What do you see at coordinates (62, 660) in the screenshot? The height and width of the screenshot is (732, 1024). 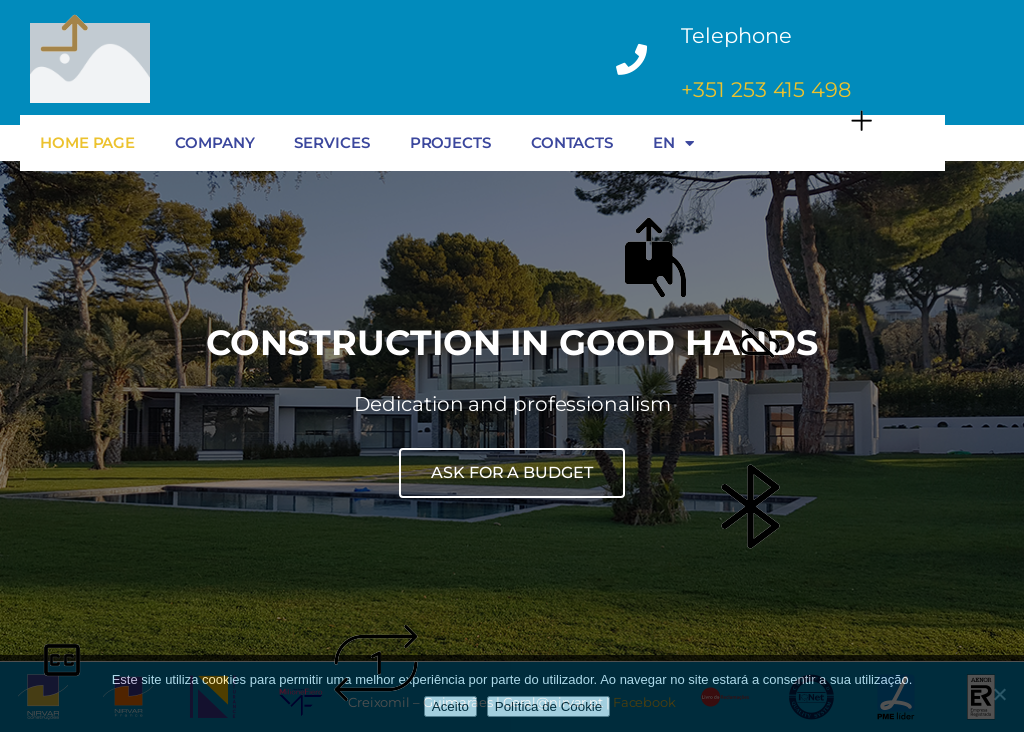 I see `enable closed captions for video content` at bounding box center [62, 660].